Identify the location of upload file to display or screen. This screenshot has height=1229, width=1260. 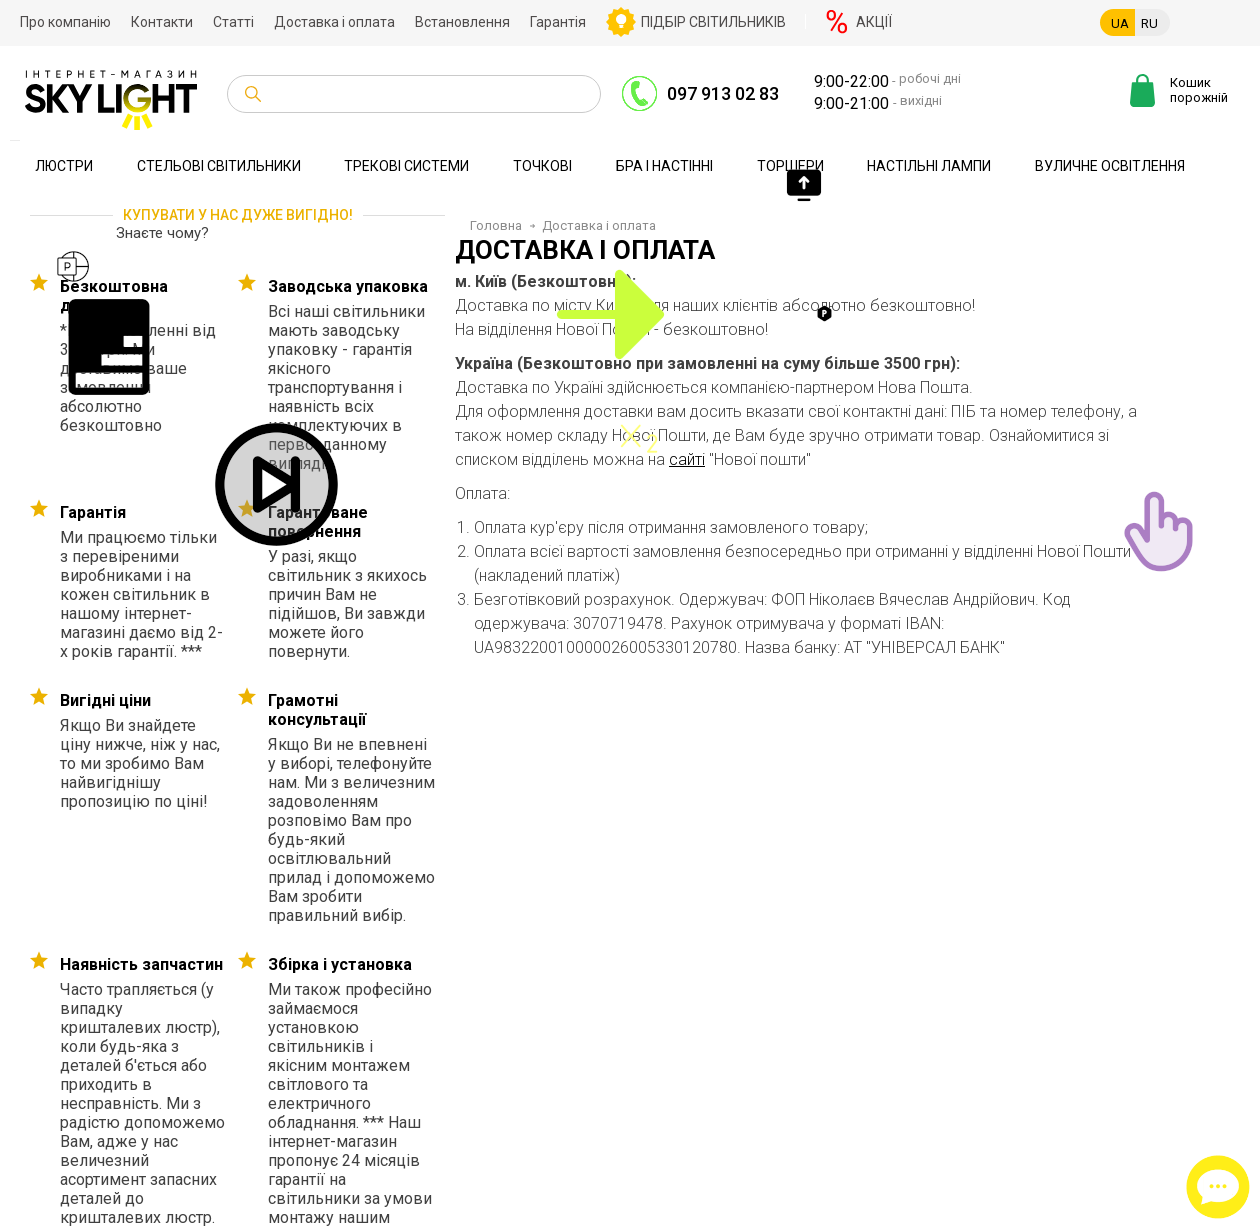
(804, 184).